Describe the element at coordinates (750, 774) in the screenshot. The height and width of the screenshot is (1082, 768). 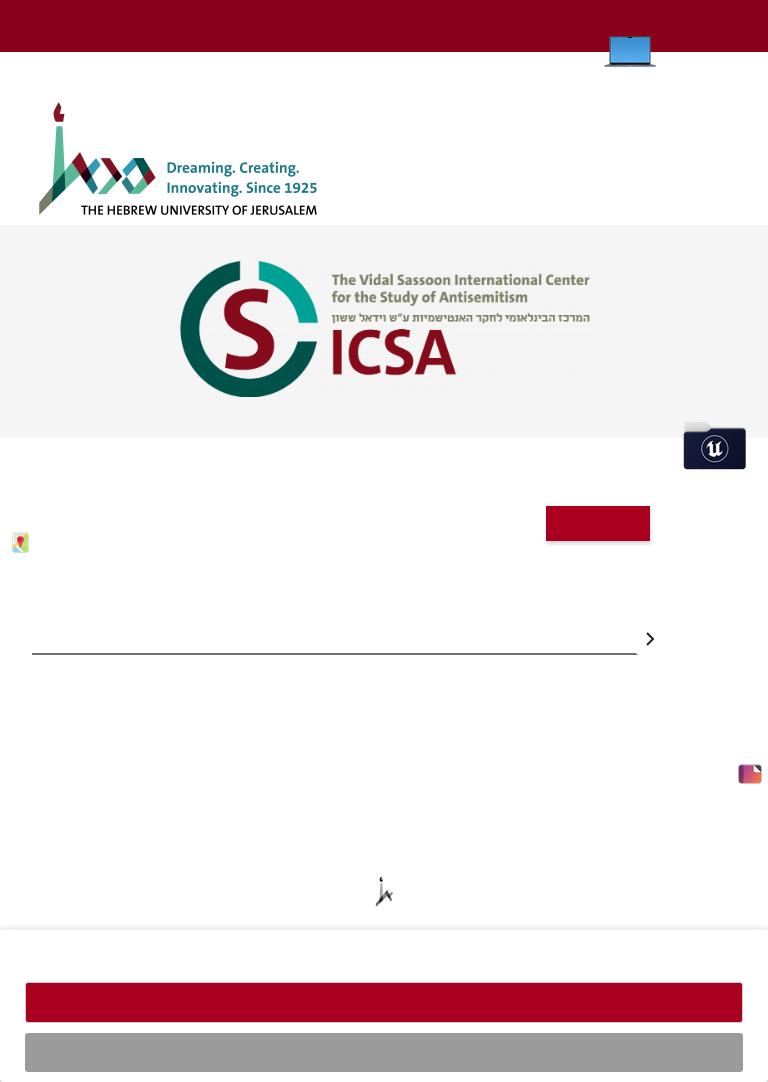
I see `change desktop wallpaper` at that location.